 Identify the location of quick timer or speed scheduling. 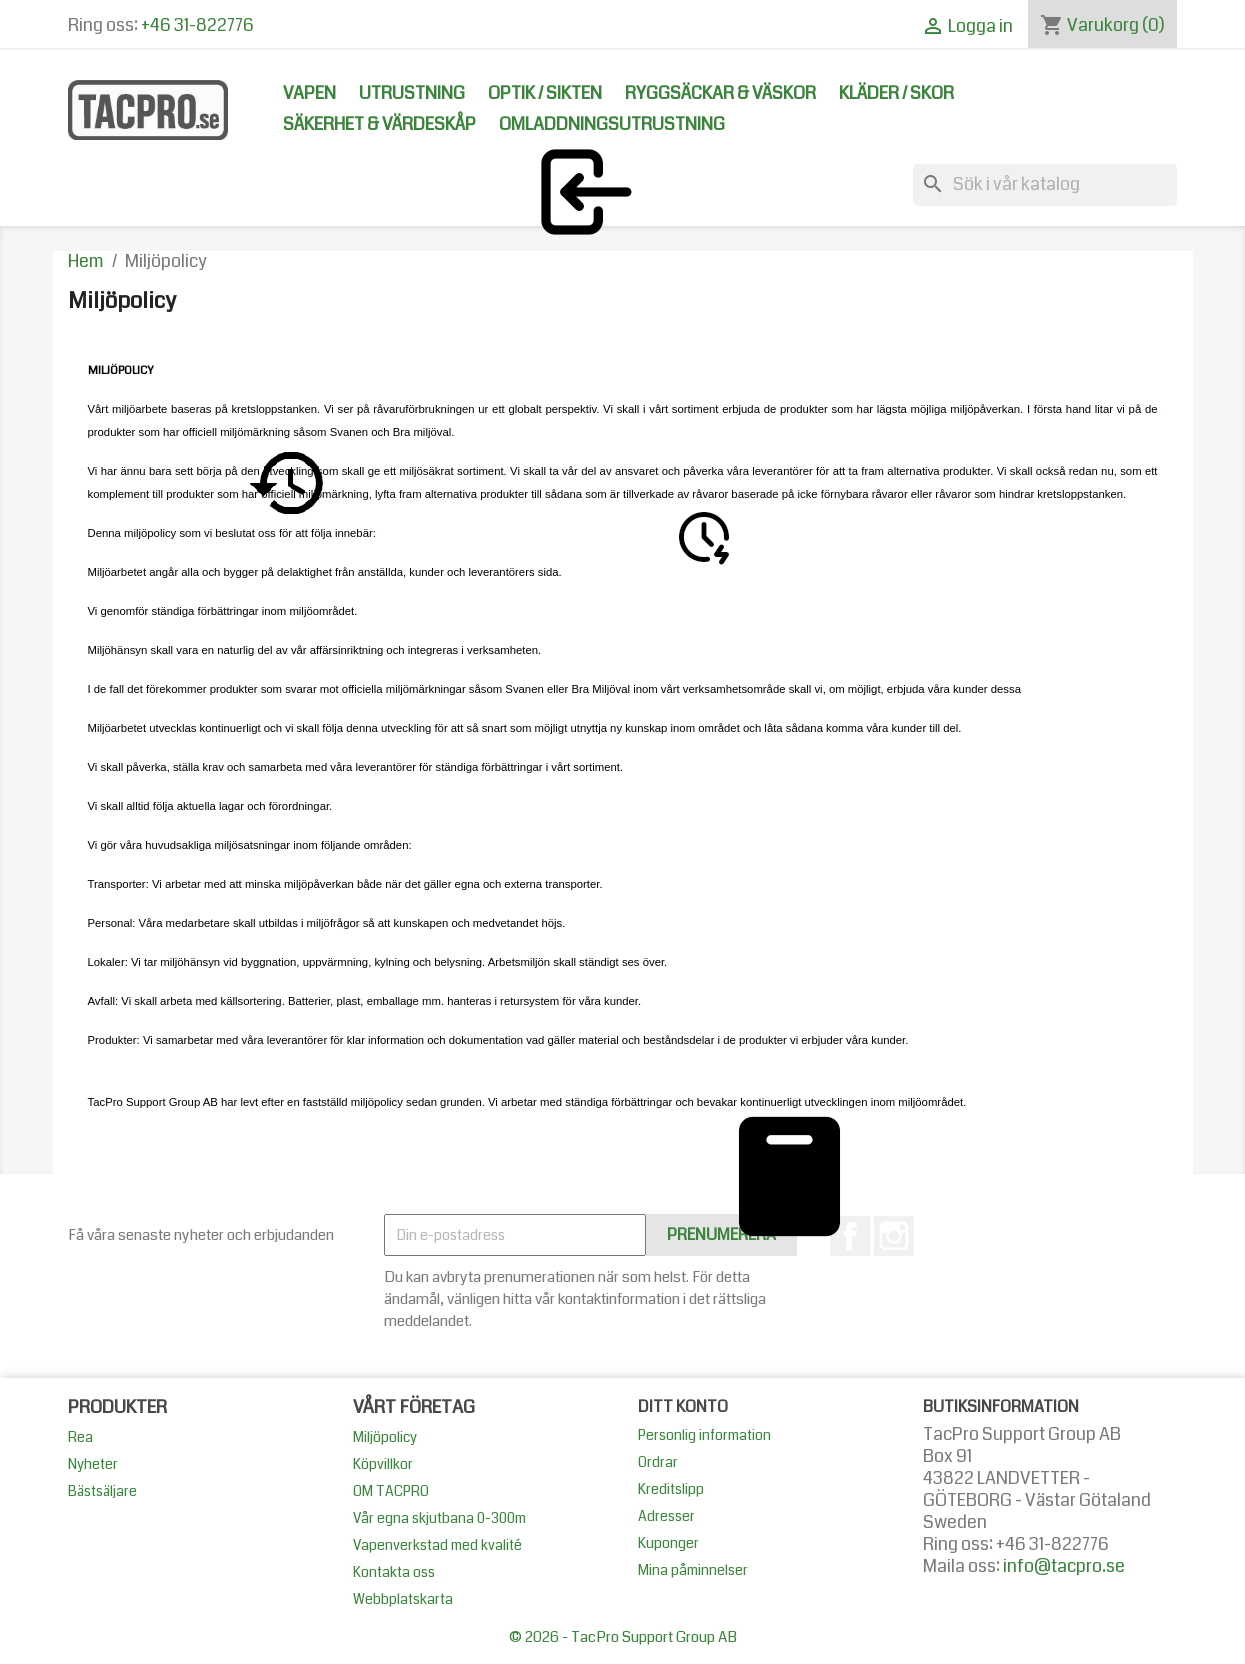
(704, 537).